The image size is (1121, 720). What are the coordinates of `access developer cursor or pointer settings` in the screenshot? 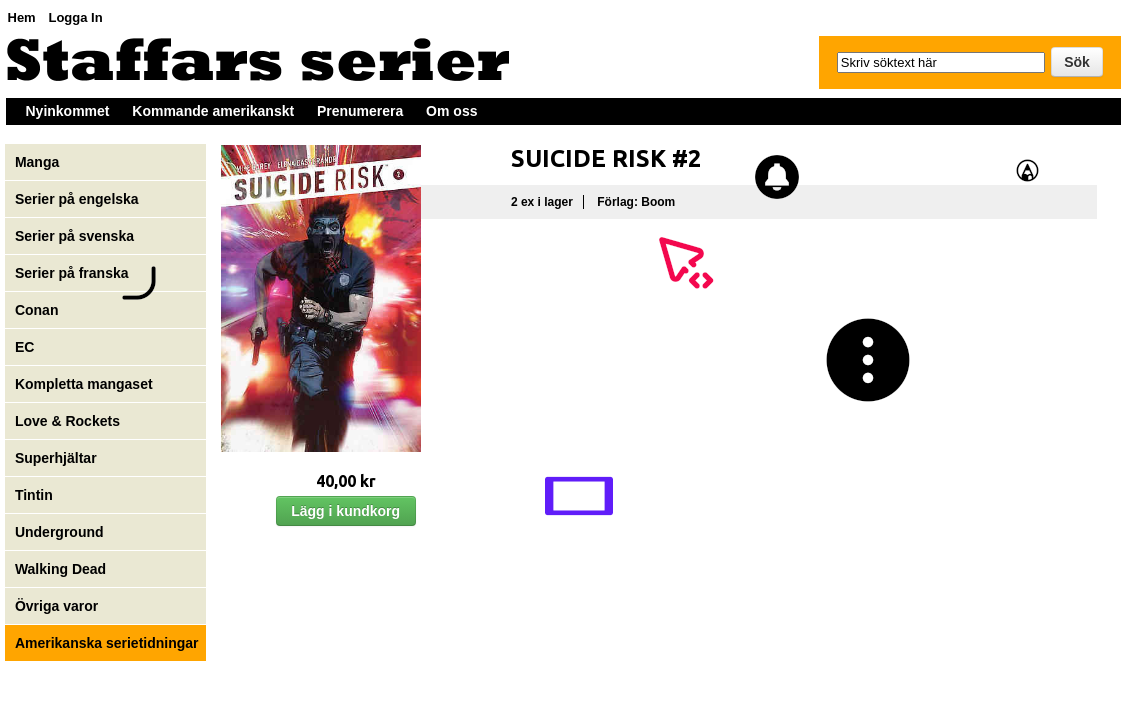 It's located at (683, 261).